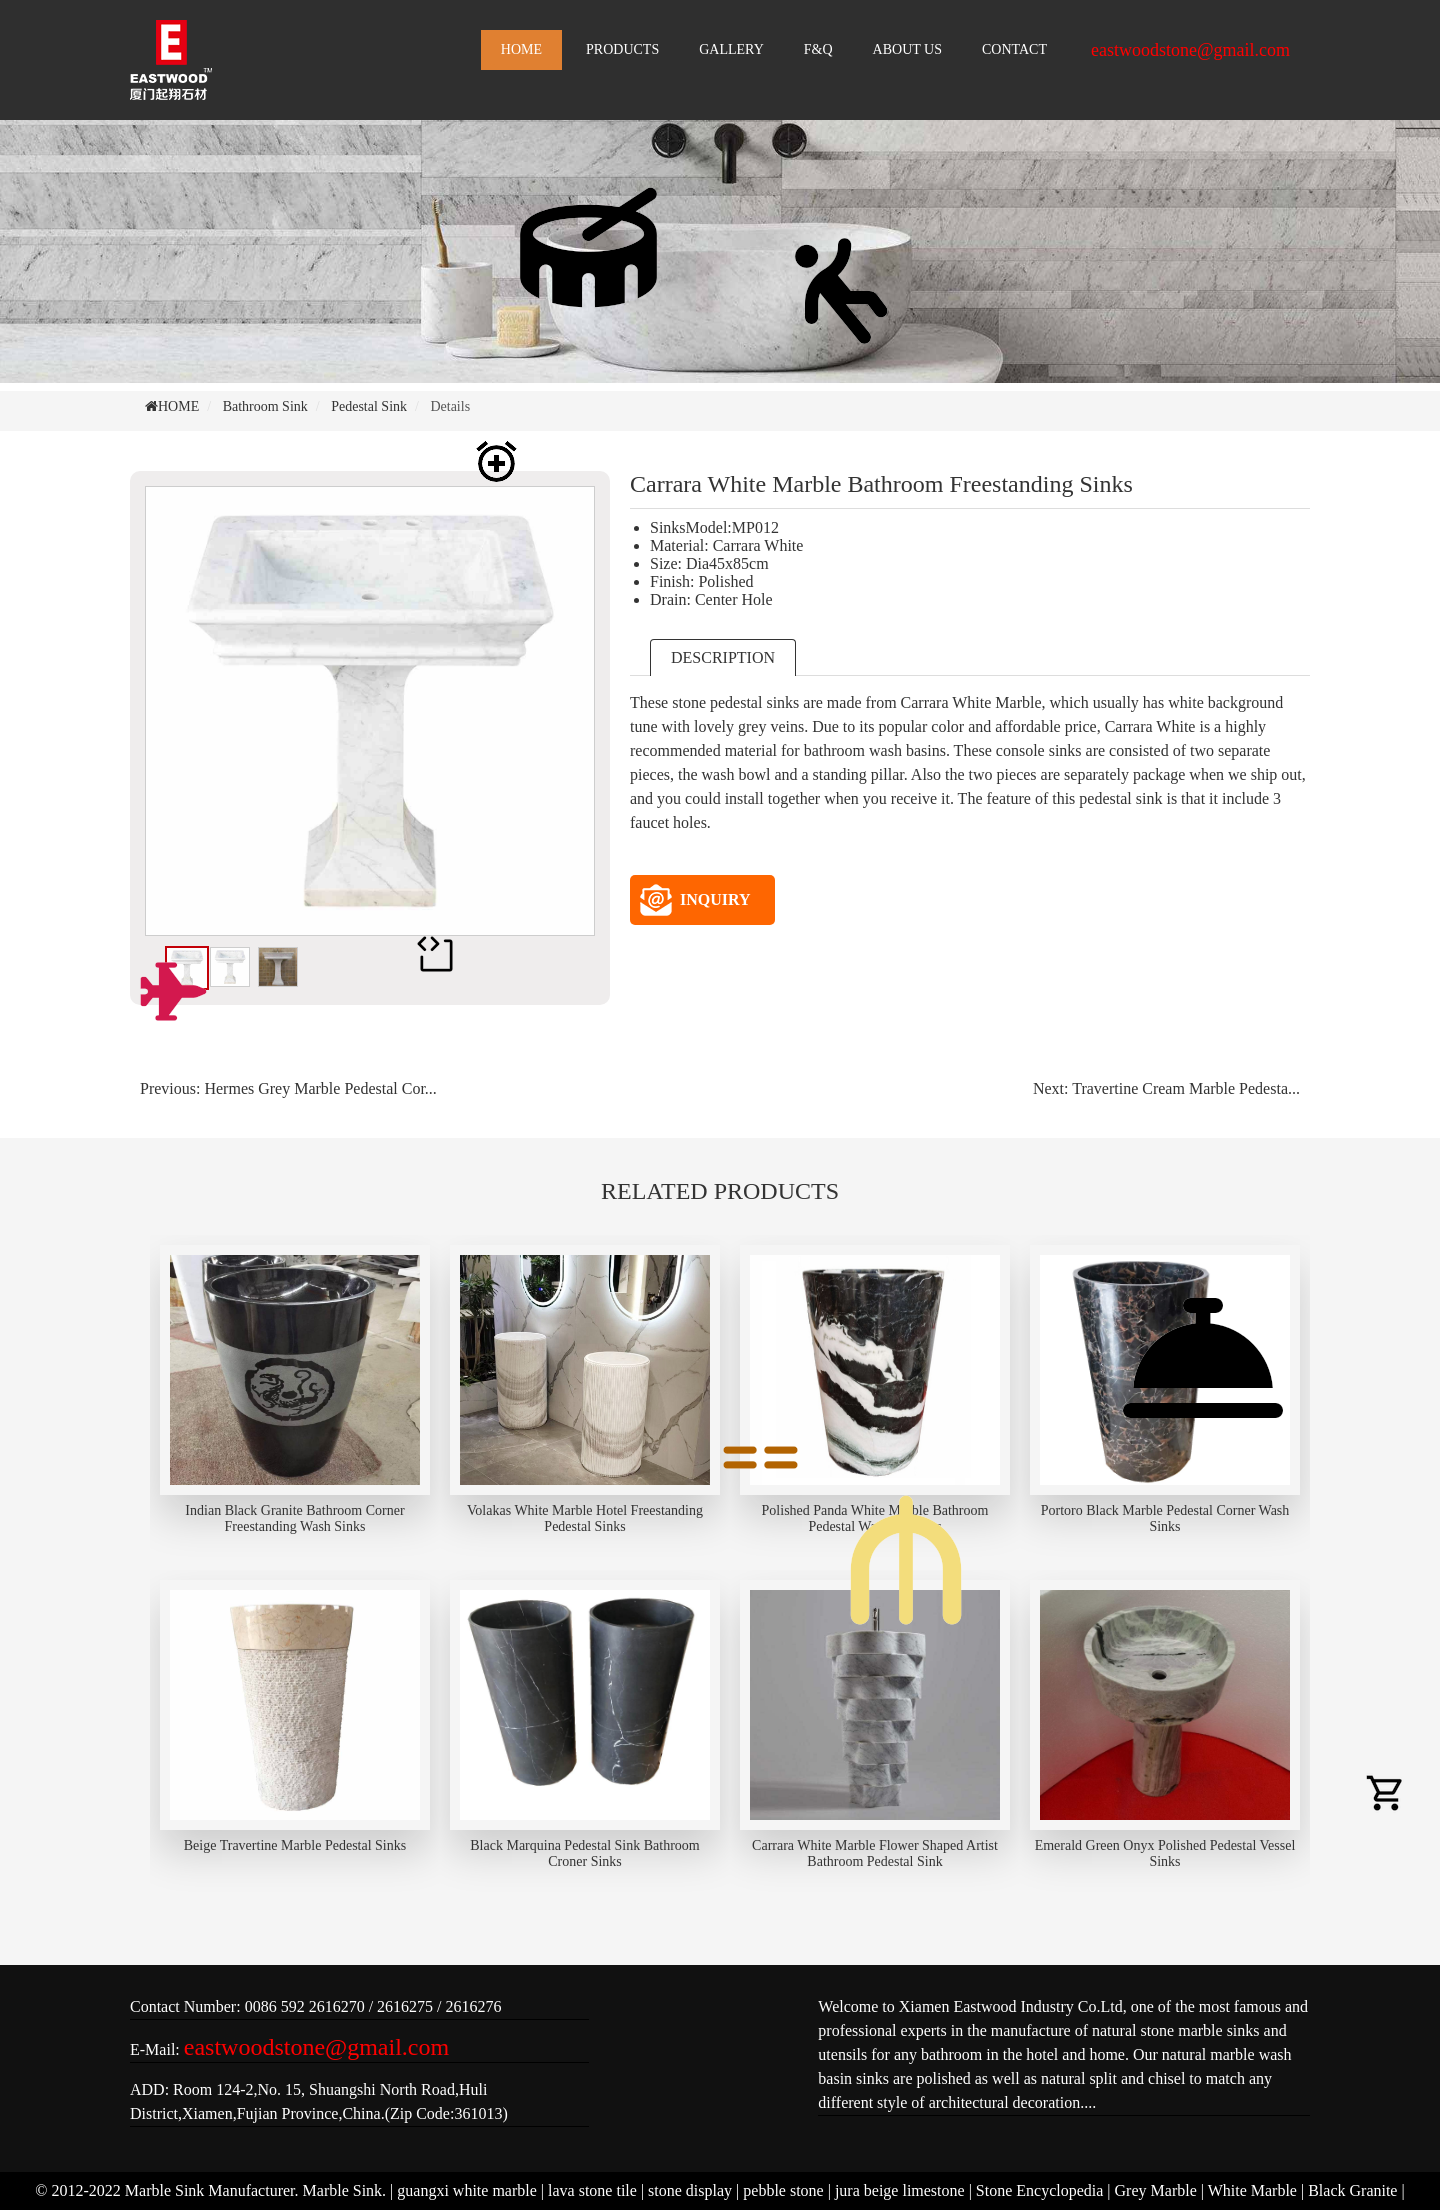 The width and height of the screenshot is (1440, 2210). Describe the element at coordinates (1203, 1358) in the screenshot. I see `request assistance or customer service` at that location.